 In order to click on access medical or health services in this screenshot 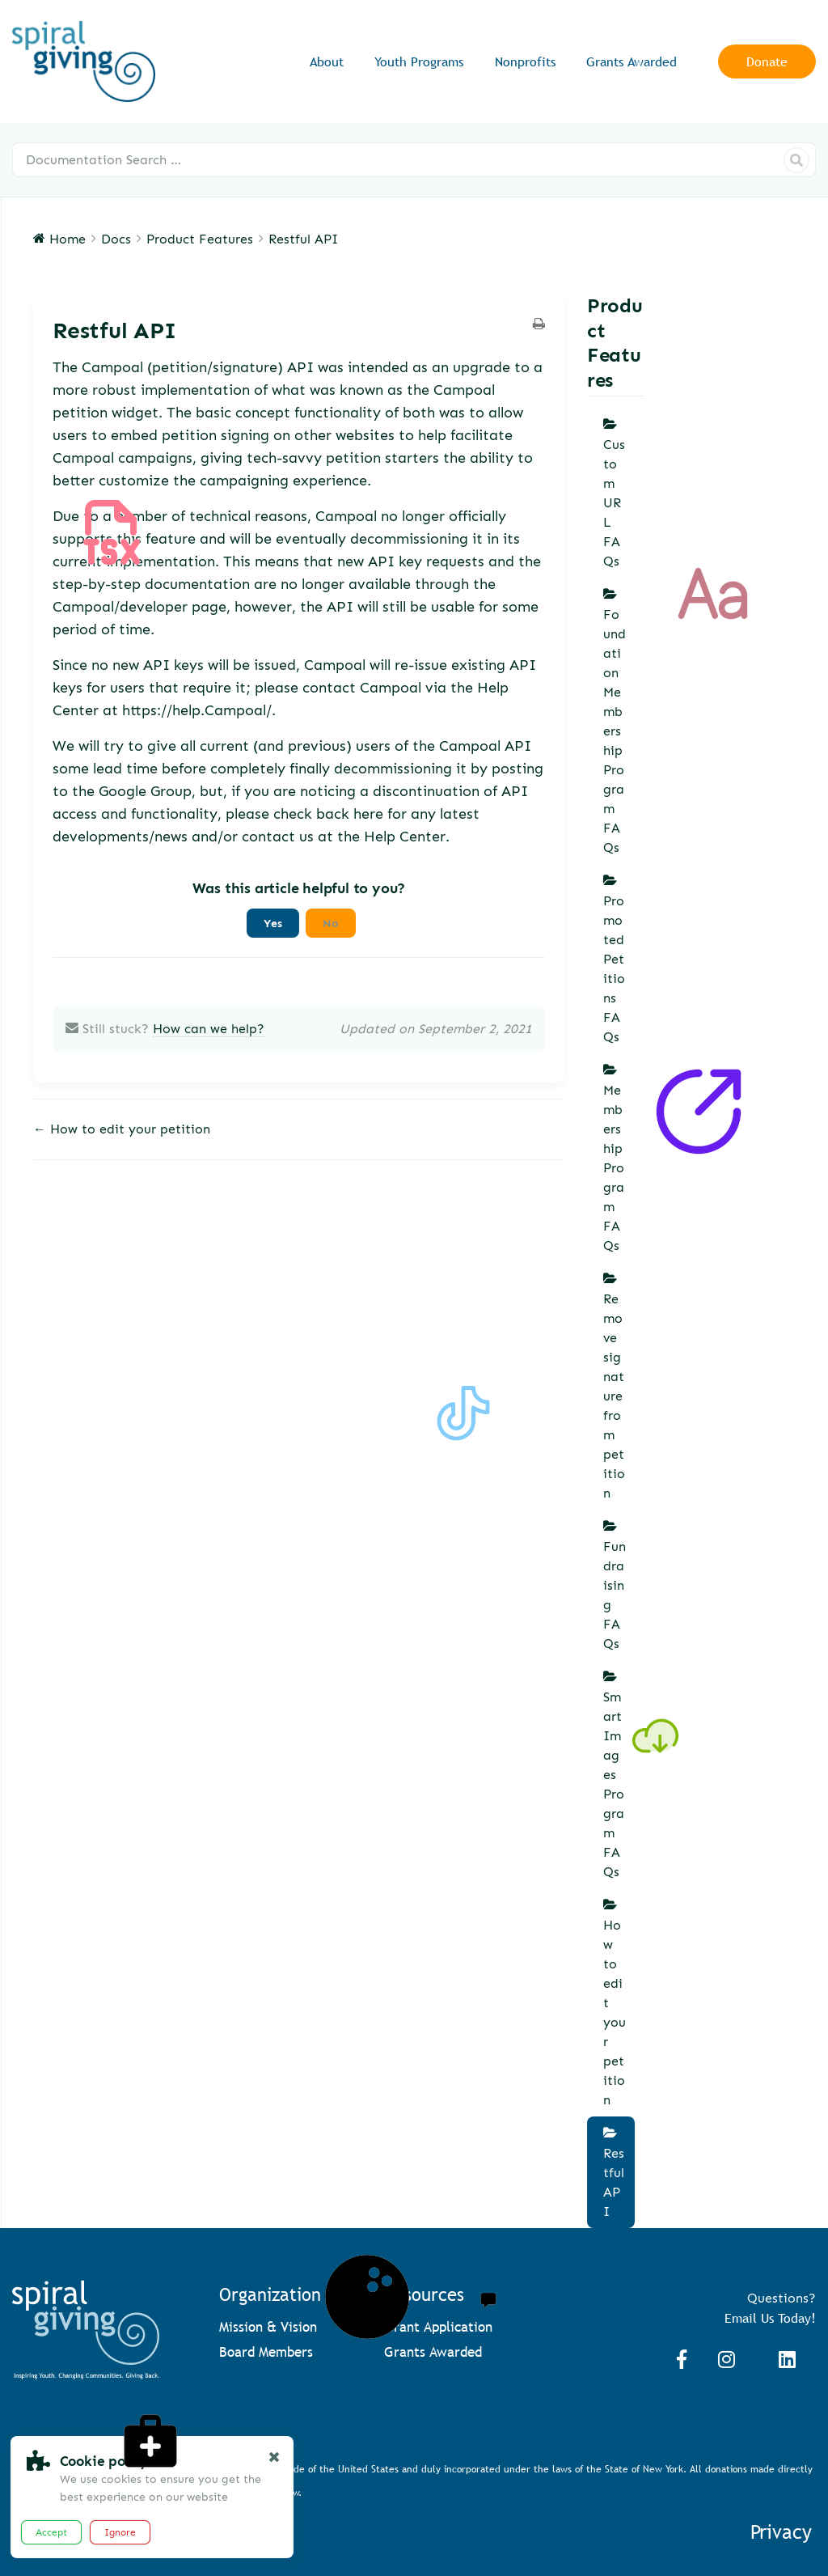, I will do `click(150, 2441)`.